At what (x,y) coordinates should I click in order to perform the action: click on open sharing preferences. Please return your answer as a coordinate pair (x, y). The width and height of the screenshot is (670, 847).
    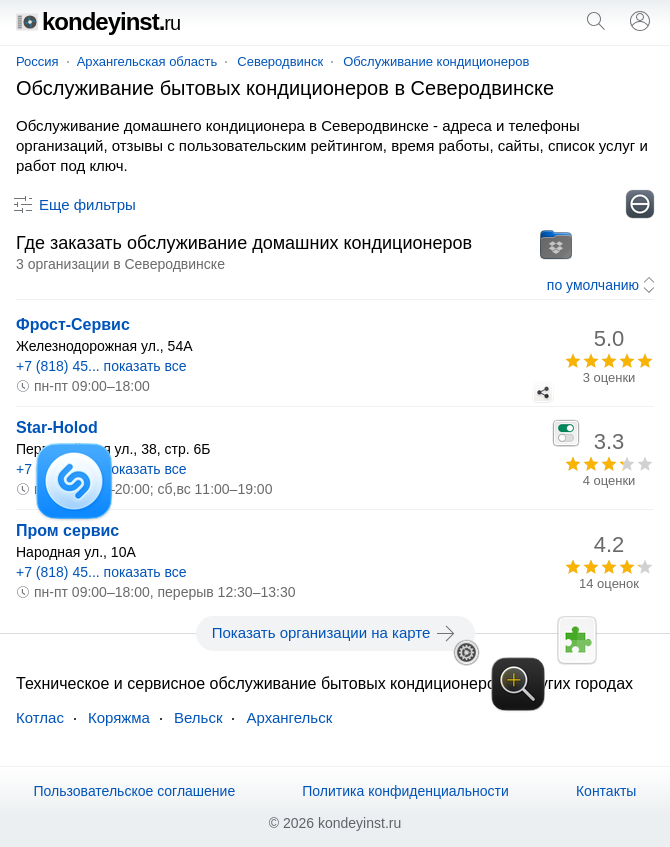
    Looking at the image, I should click on (543, 392).